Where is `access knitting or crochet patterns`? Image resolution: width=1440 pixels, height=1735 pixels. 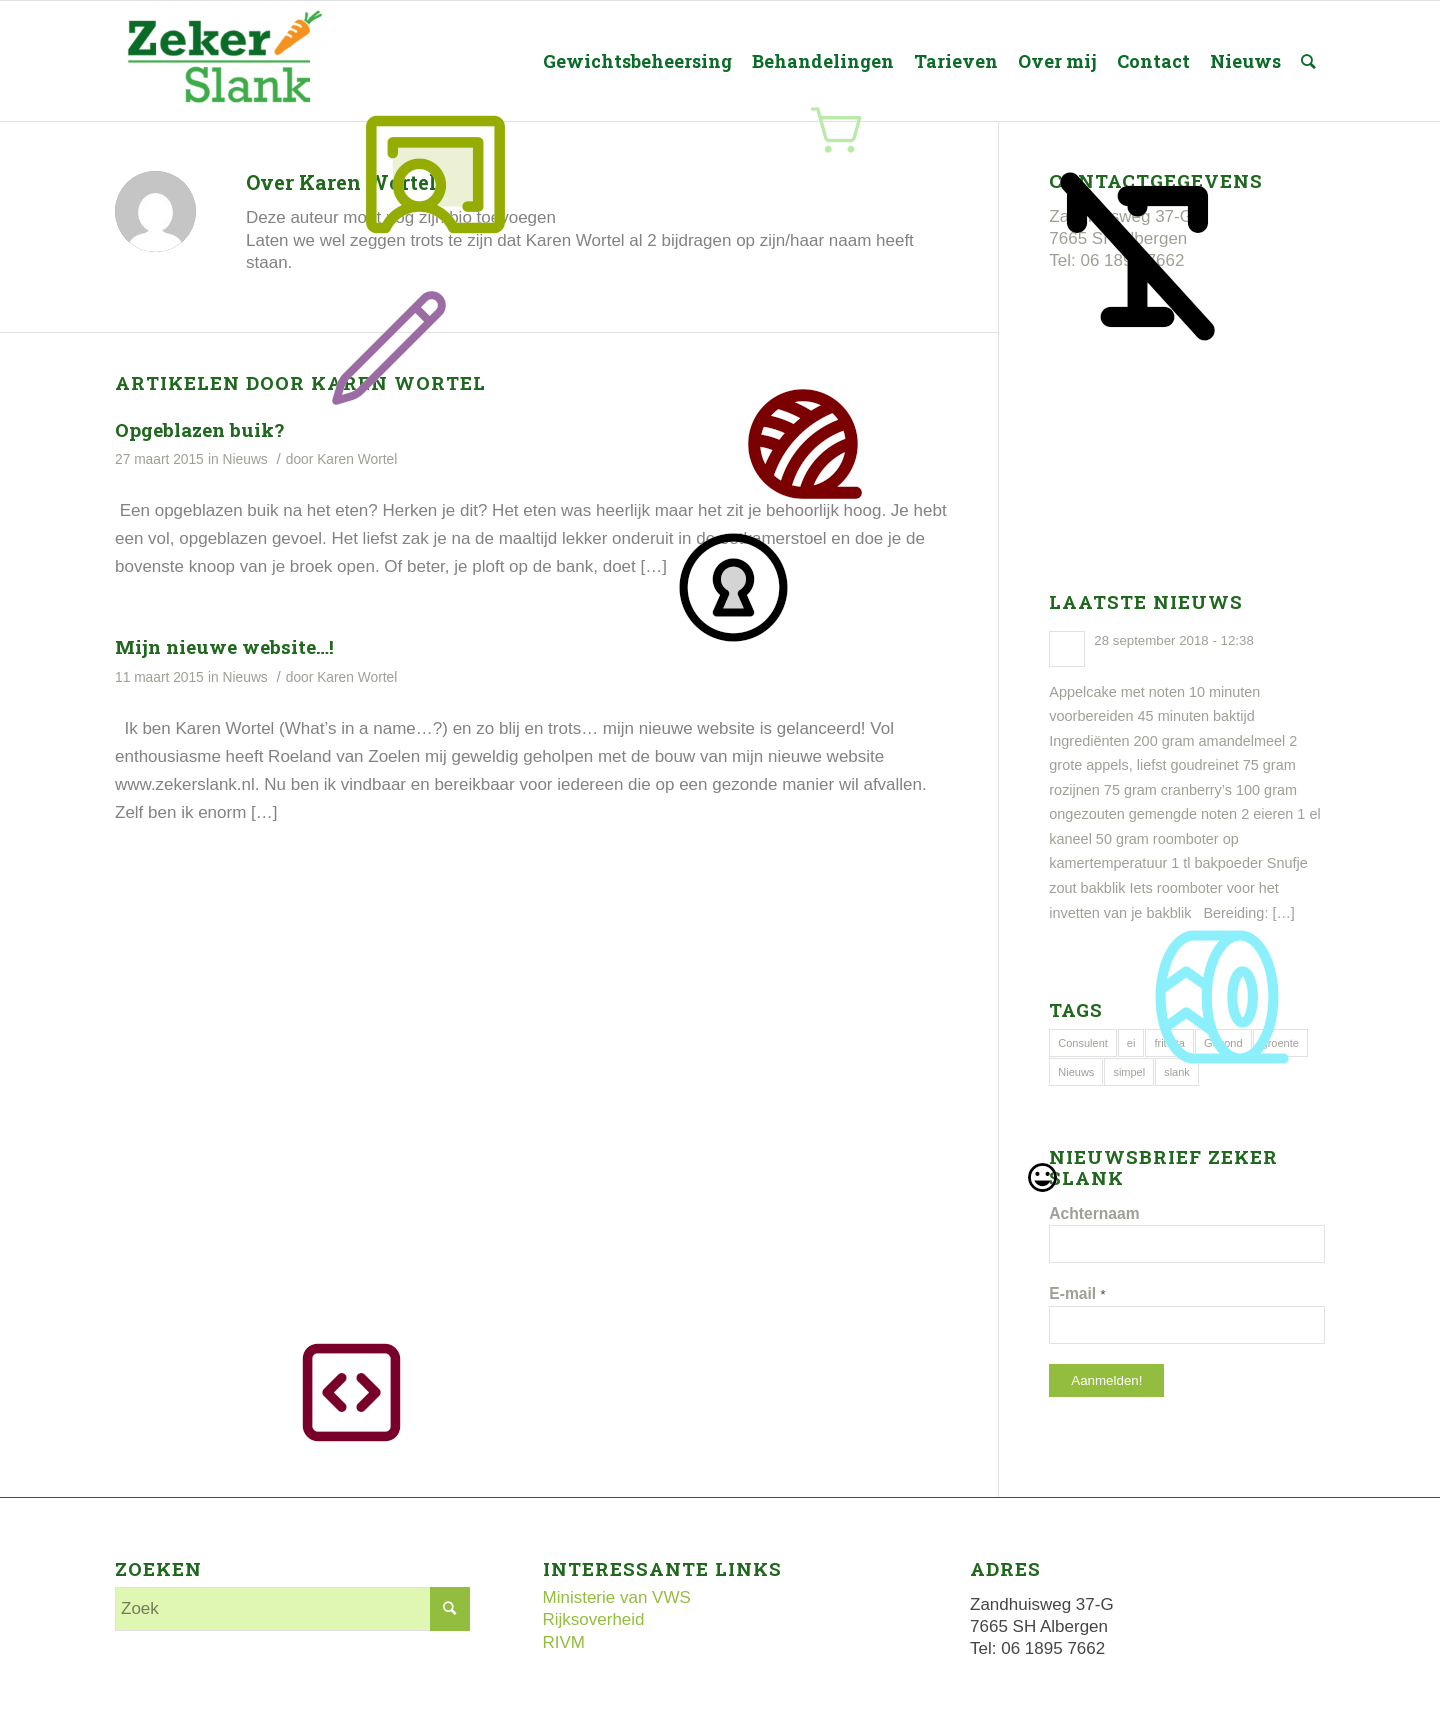
access knitting or crochet patterns is located at coordinates (803, 444).